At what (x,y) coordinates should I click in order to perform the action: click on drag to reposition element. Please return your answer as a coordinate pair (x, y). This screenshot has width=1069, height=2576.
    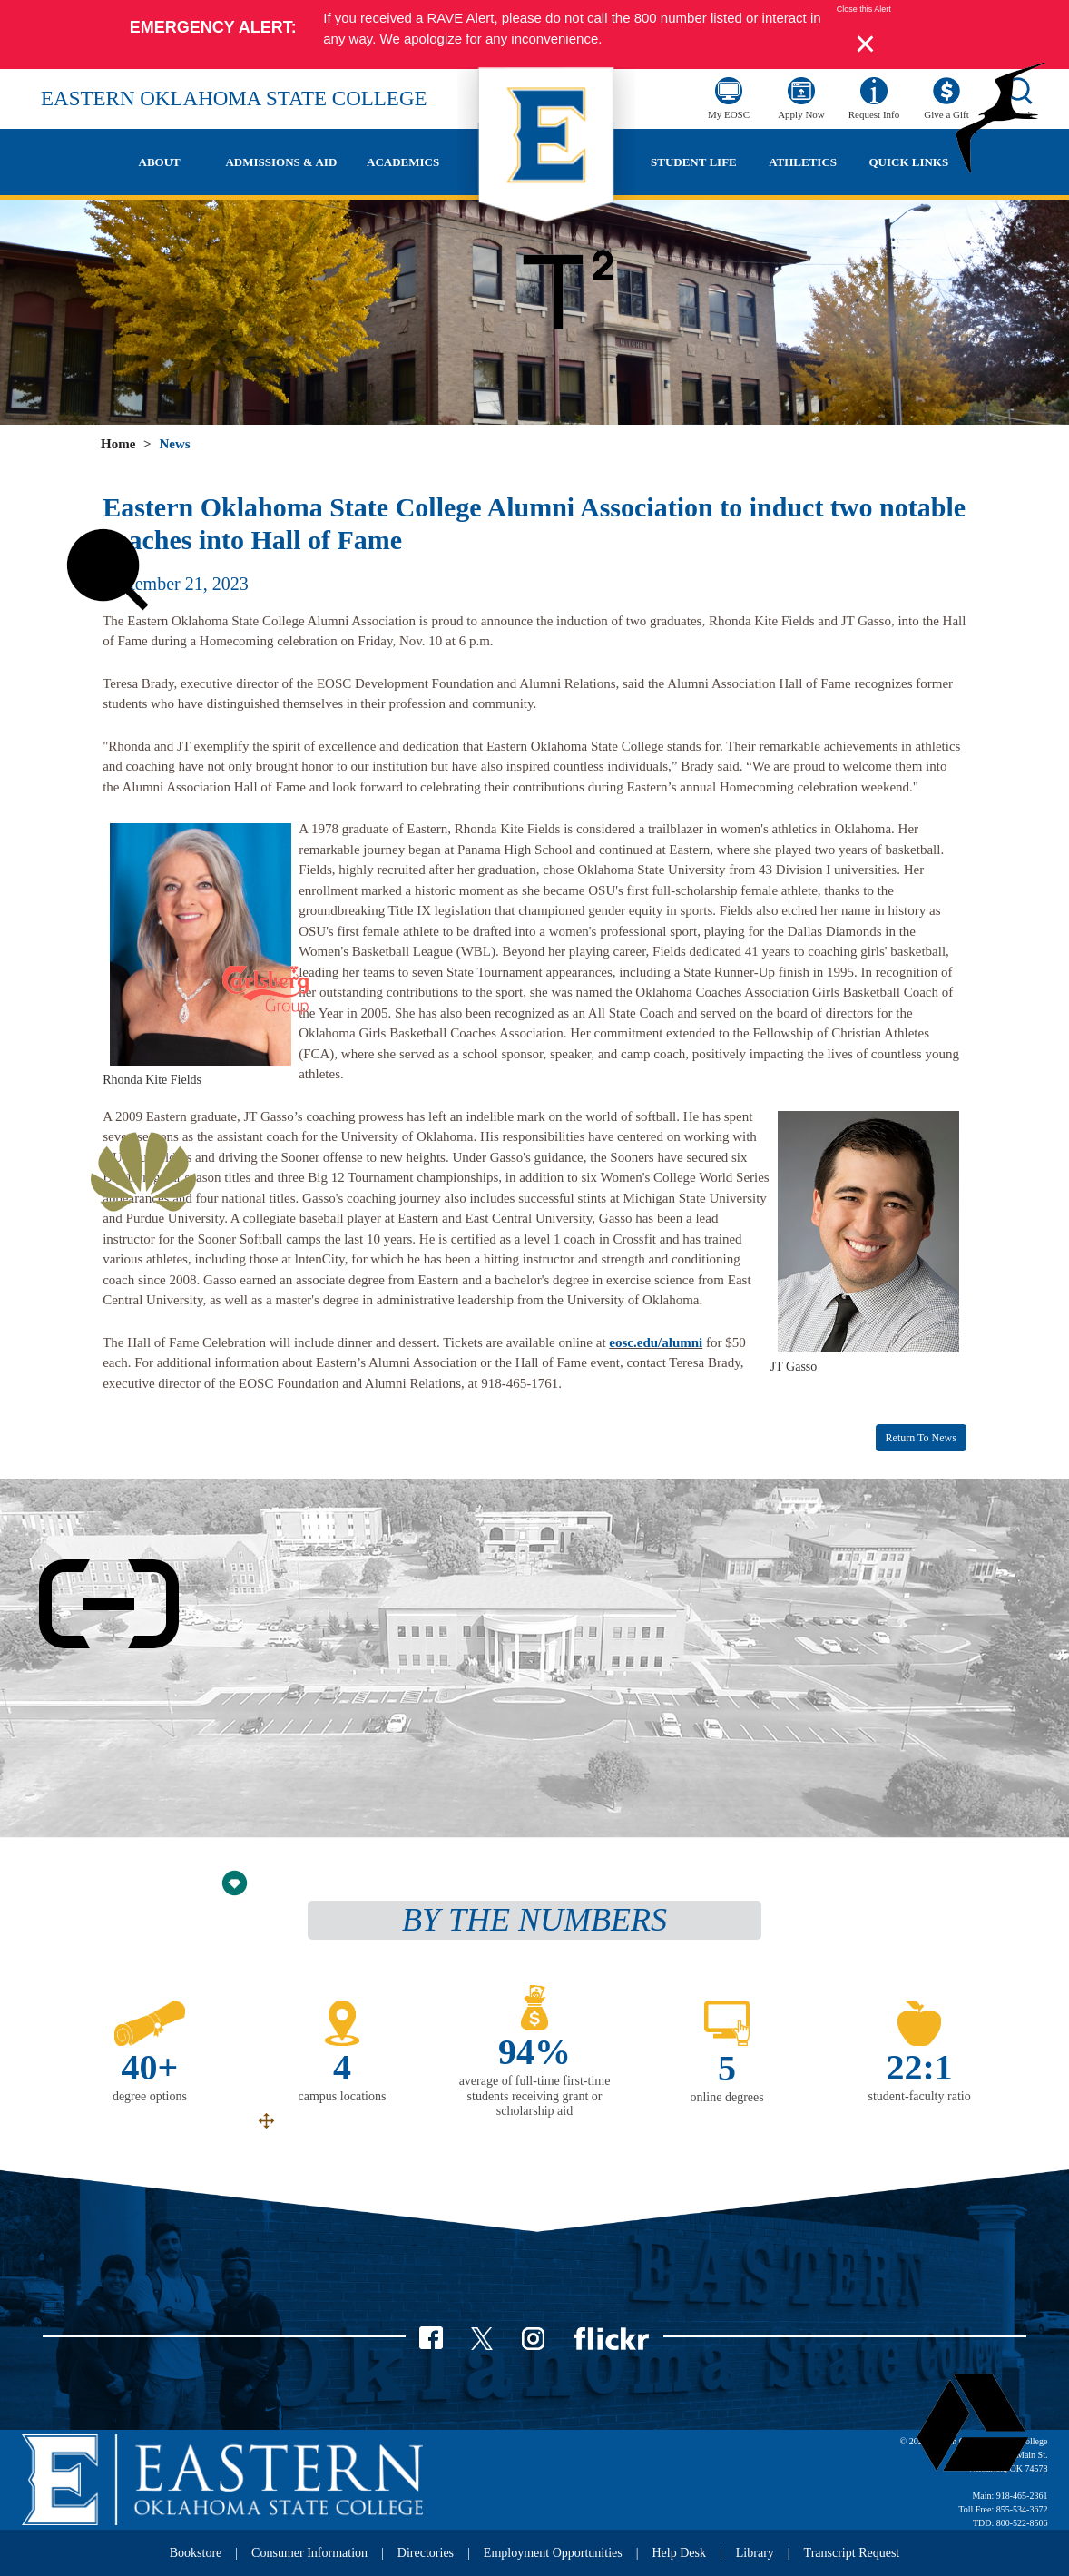
    Looking at the image, I should click on (266, 2120).